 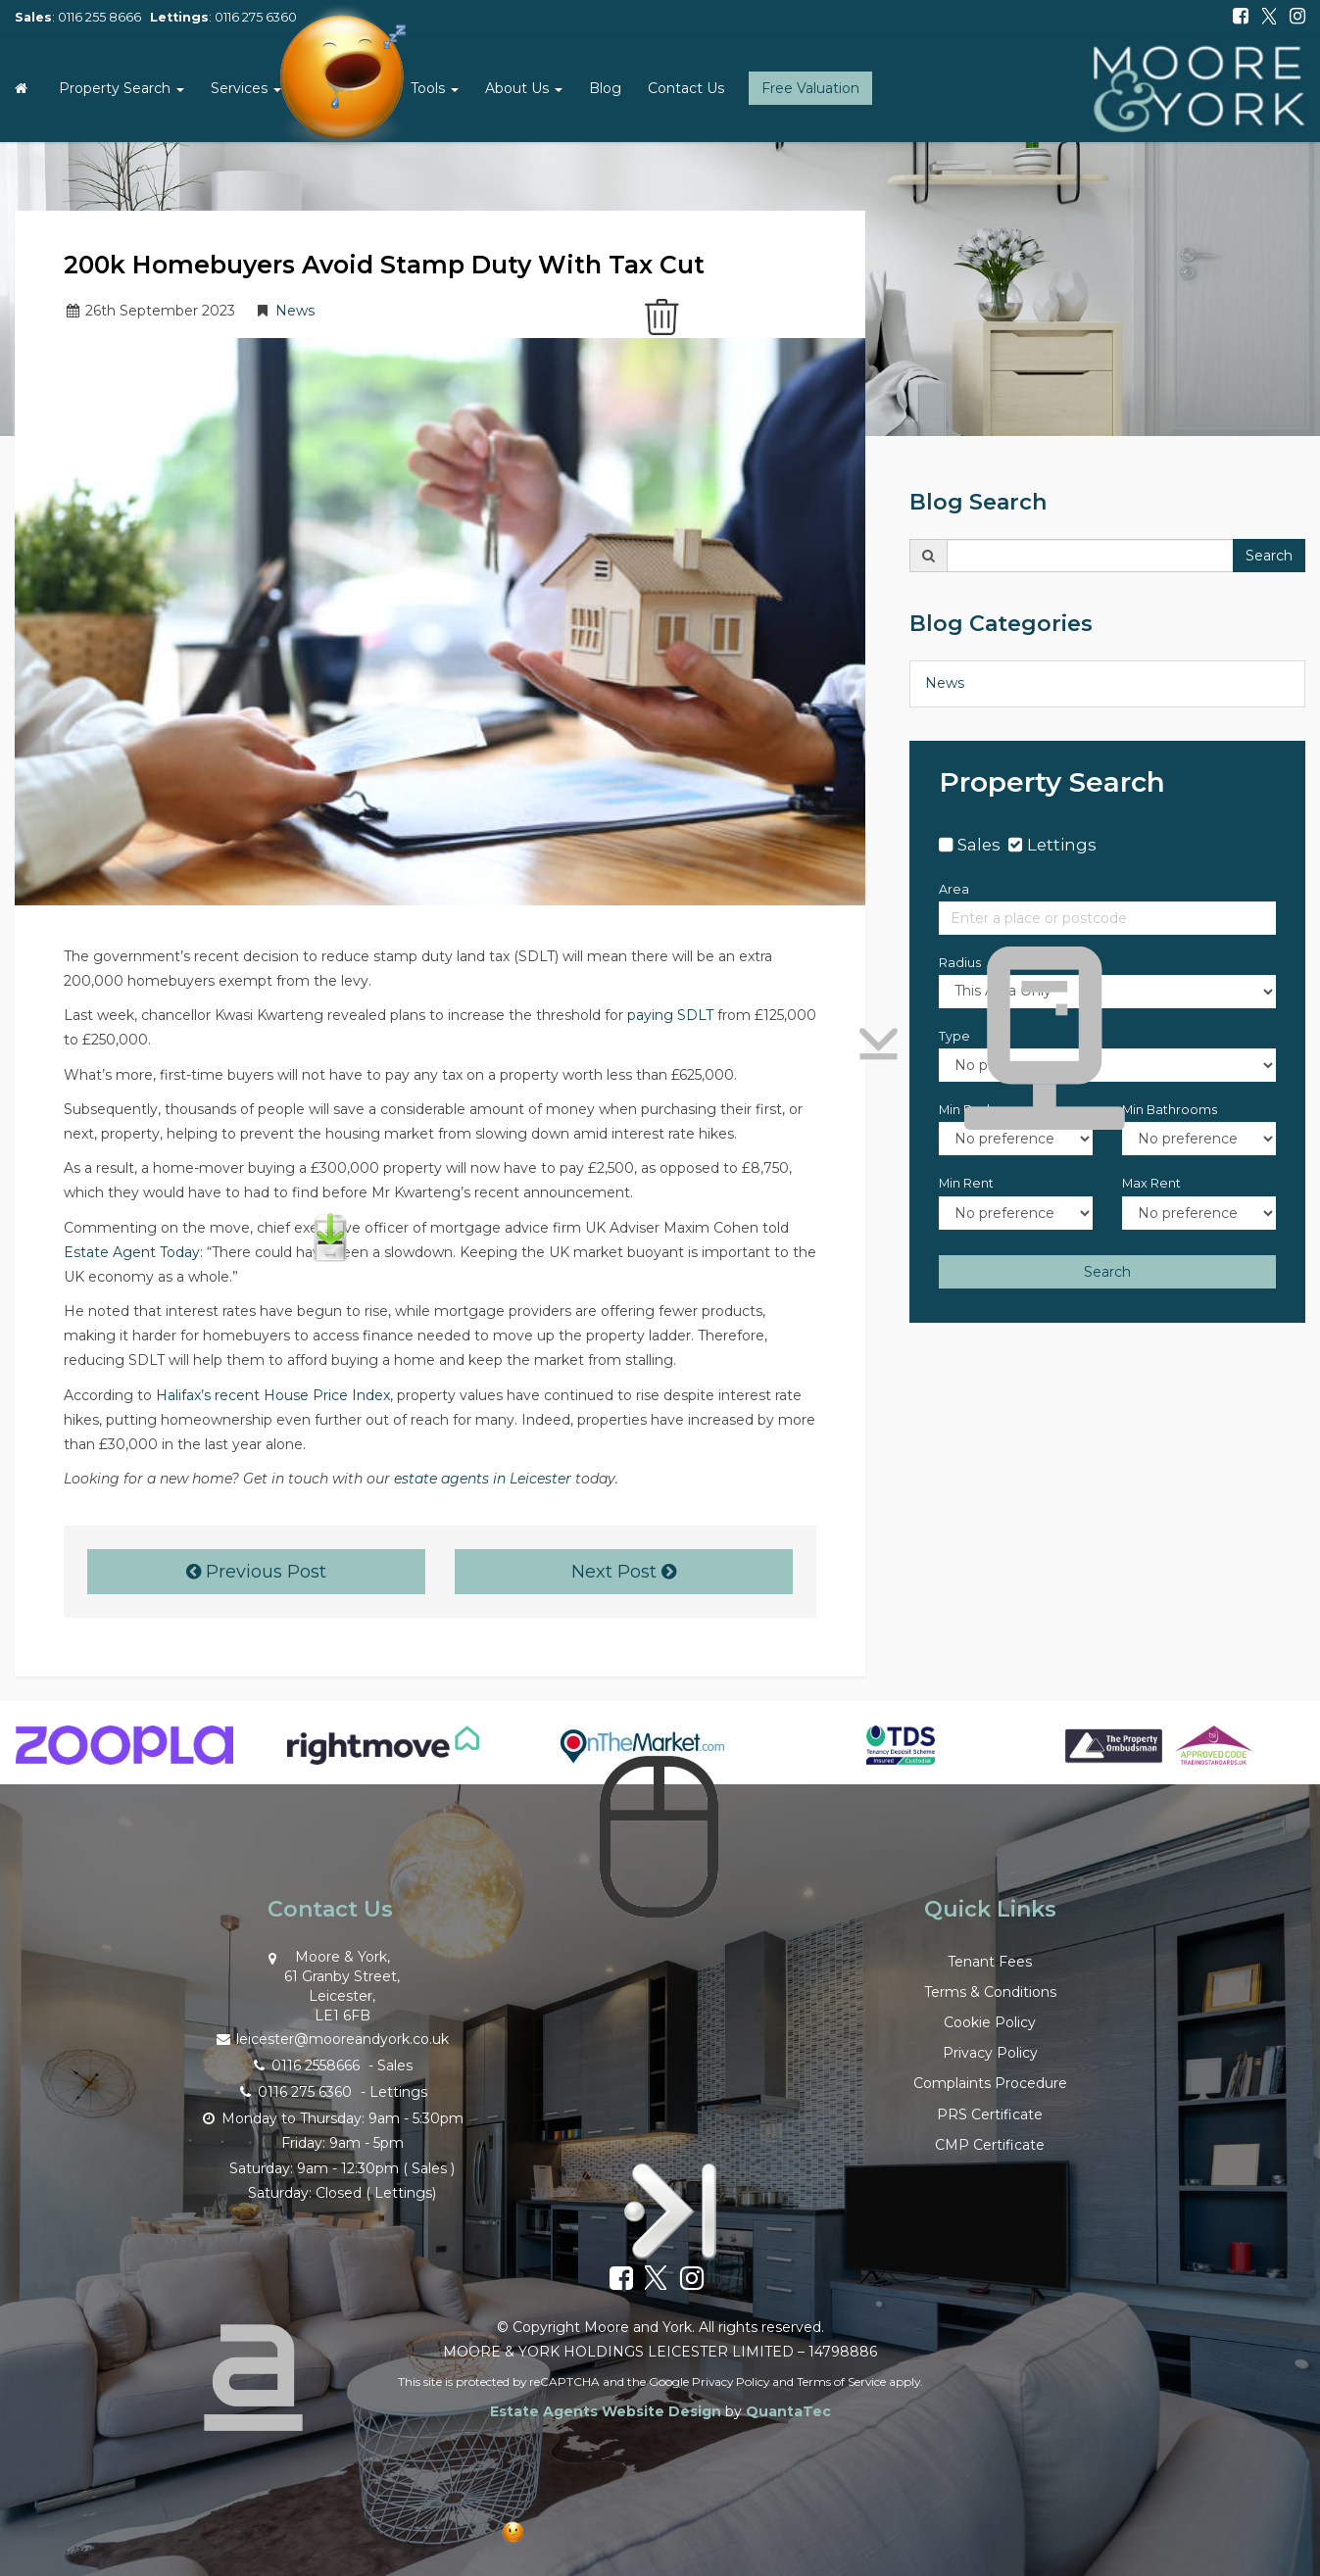 I want to click on indicates user is tired or exhausted, so click(x=342, y=82).